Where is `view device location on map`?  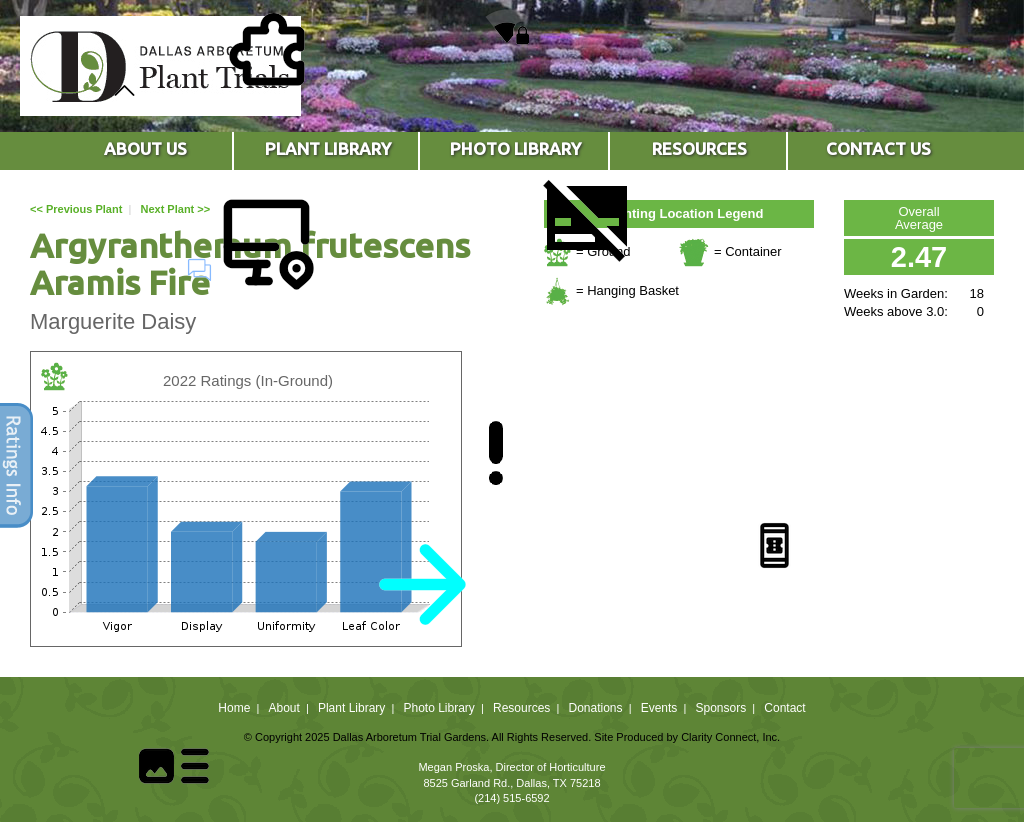
view device location on map is located at coordinates (266, 242).